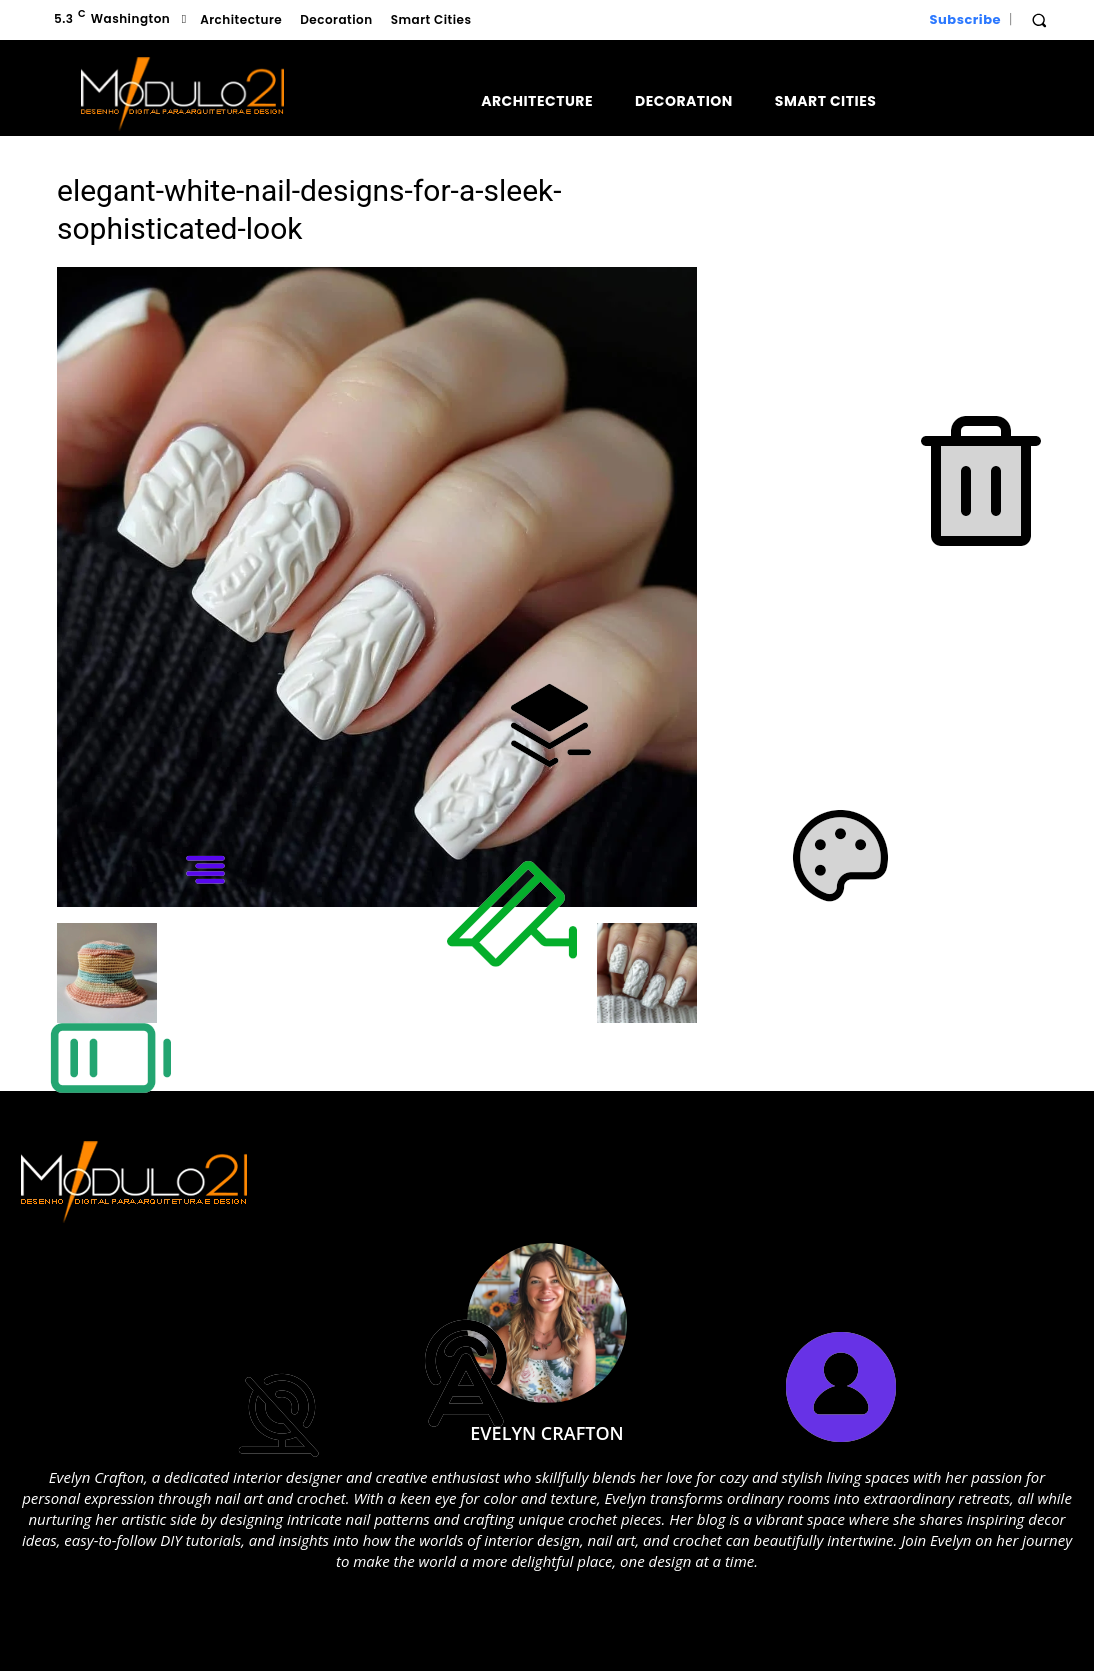 The height and width of the screenshot is (1671, 1094). I want to click on delete selected item, so click(981, 486).